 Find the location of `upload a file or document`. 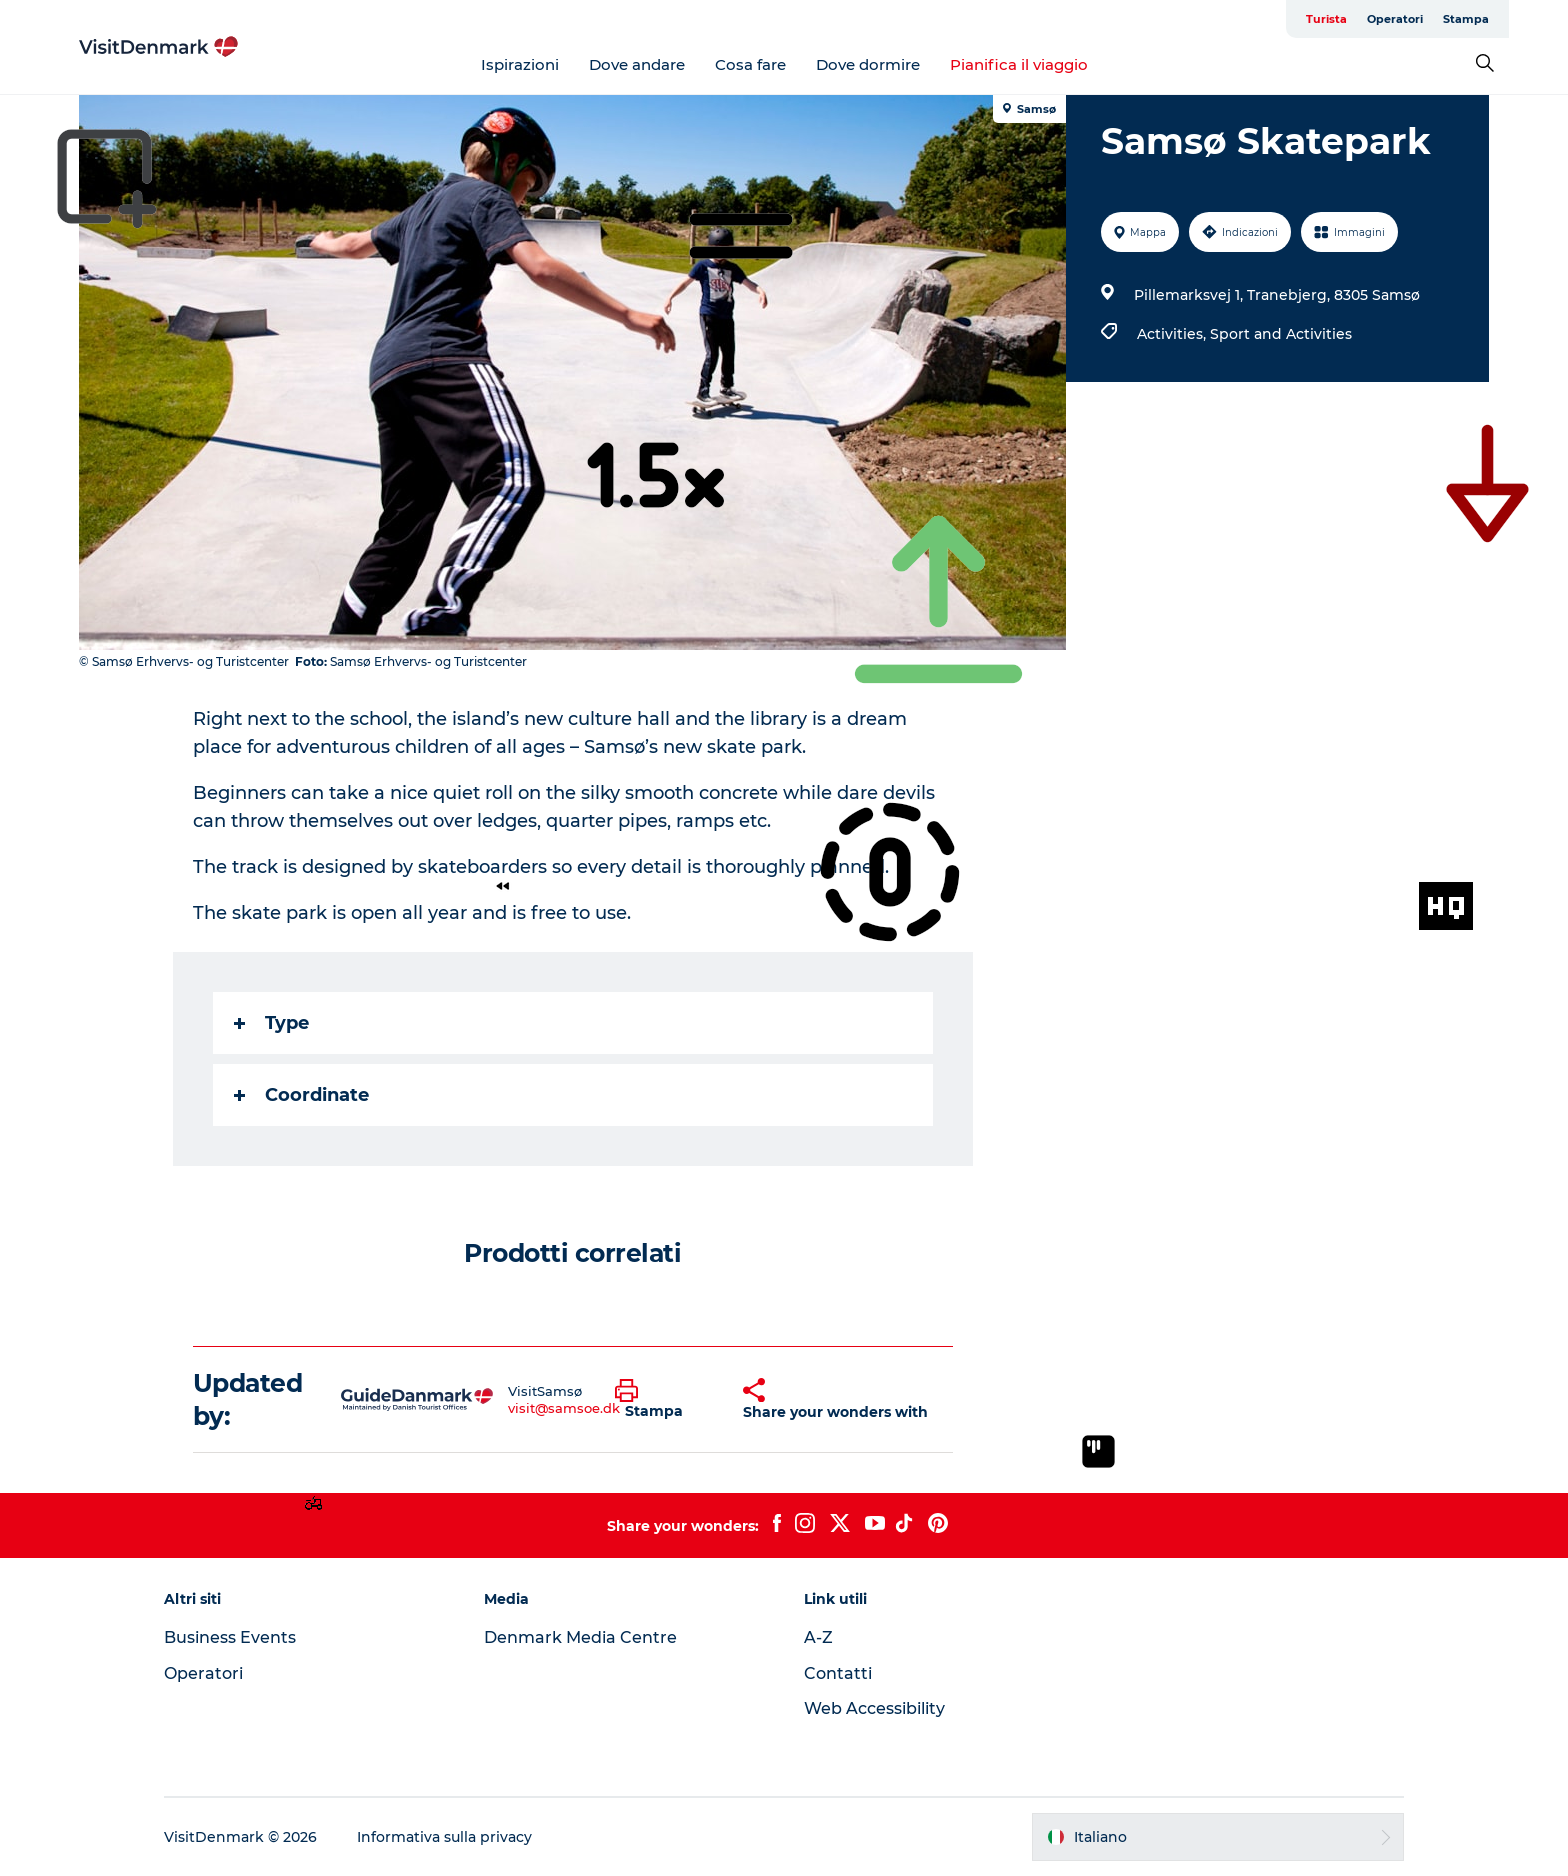

upload a file or document is located at coordinates (938, 599).